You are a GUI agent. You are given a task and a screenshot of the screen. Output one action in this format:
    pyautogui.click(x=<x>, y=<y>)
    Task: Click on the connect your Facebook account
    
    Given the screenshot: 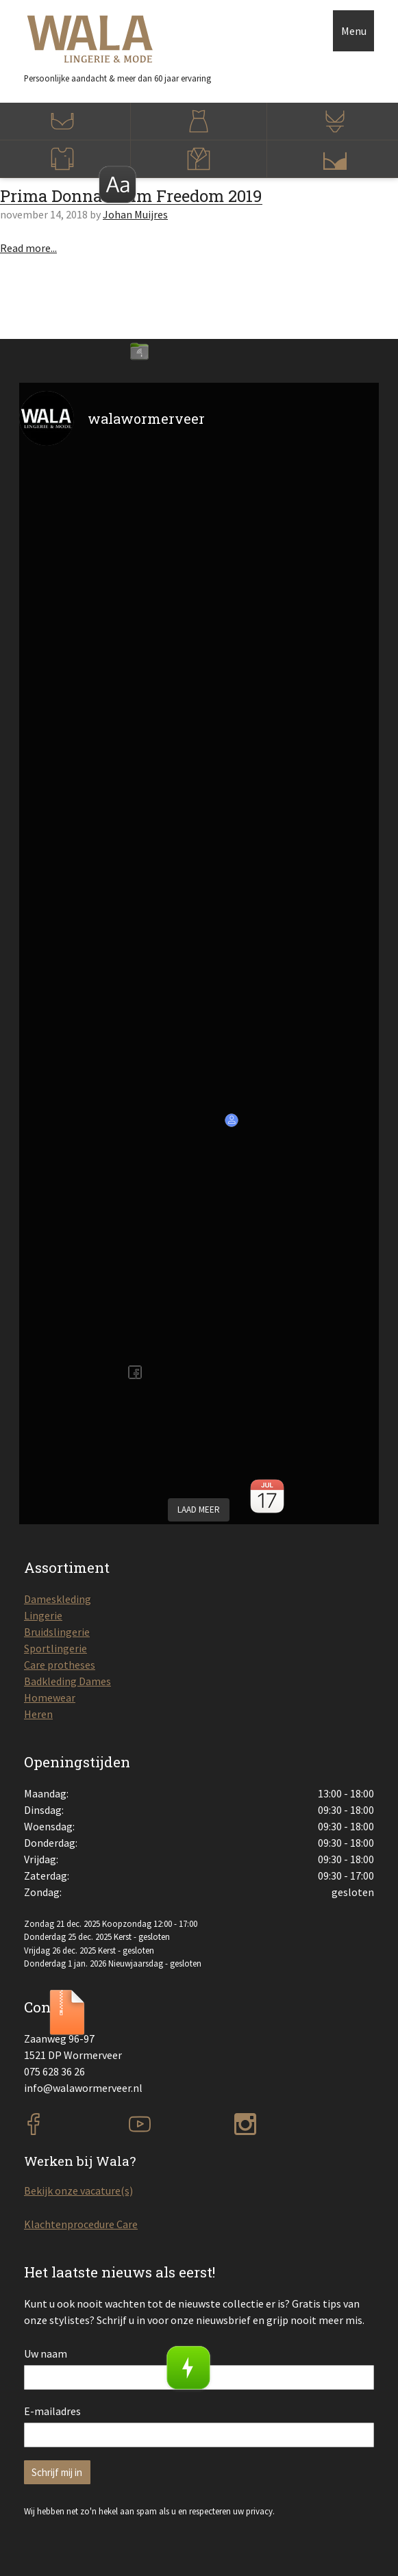 What is the action you would take?
    pyautogui.click(x=135, y=1372)
    